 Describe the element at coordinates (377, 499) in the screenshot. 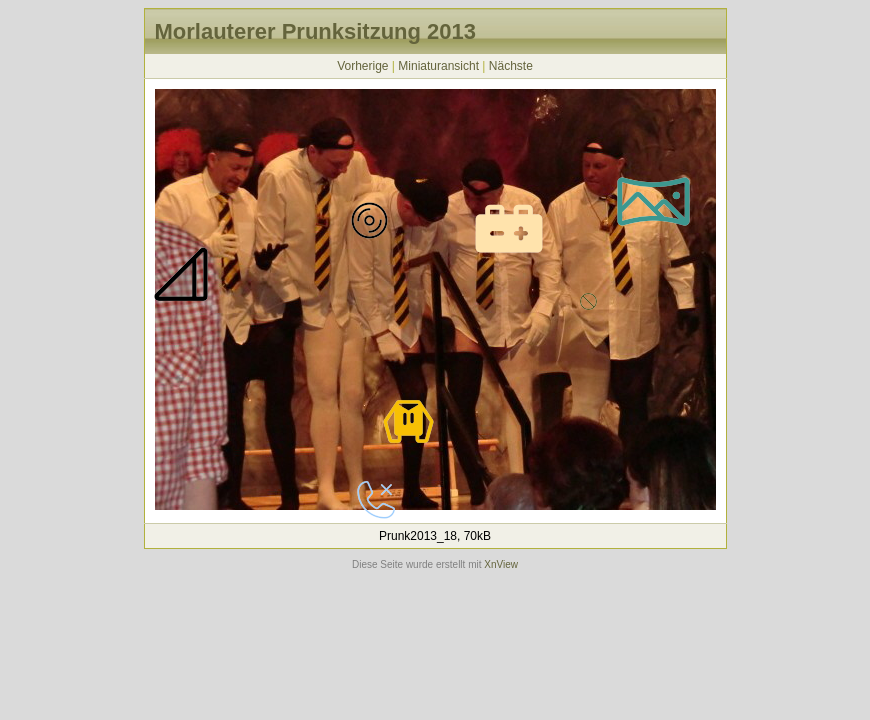

I see `end or decline a phone call` at that location.